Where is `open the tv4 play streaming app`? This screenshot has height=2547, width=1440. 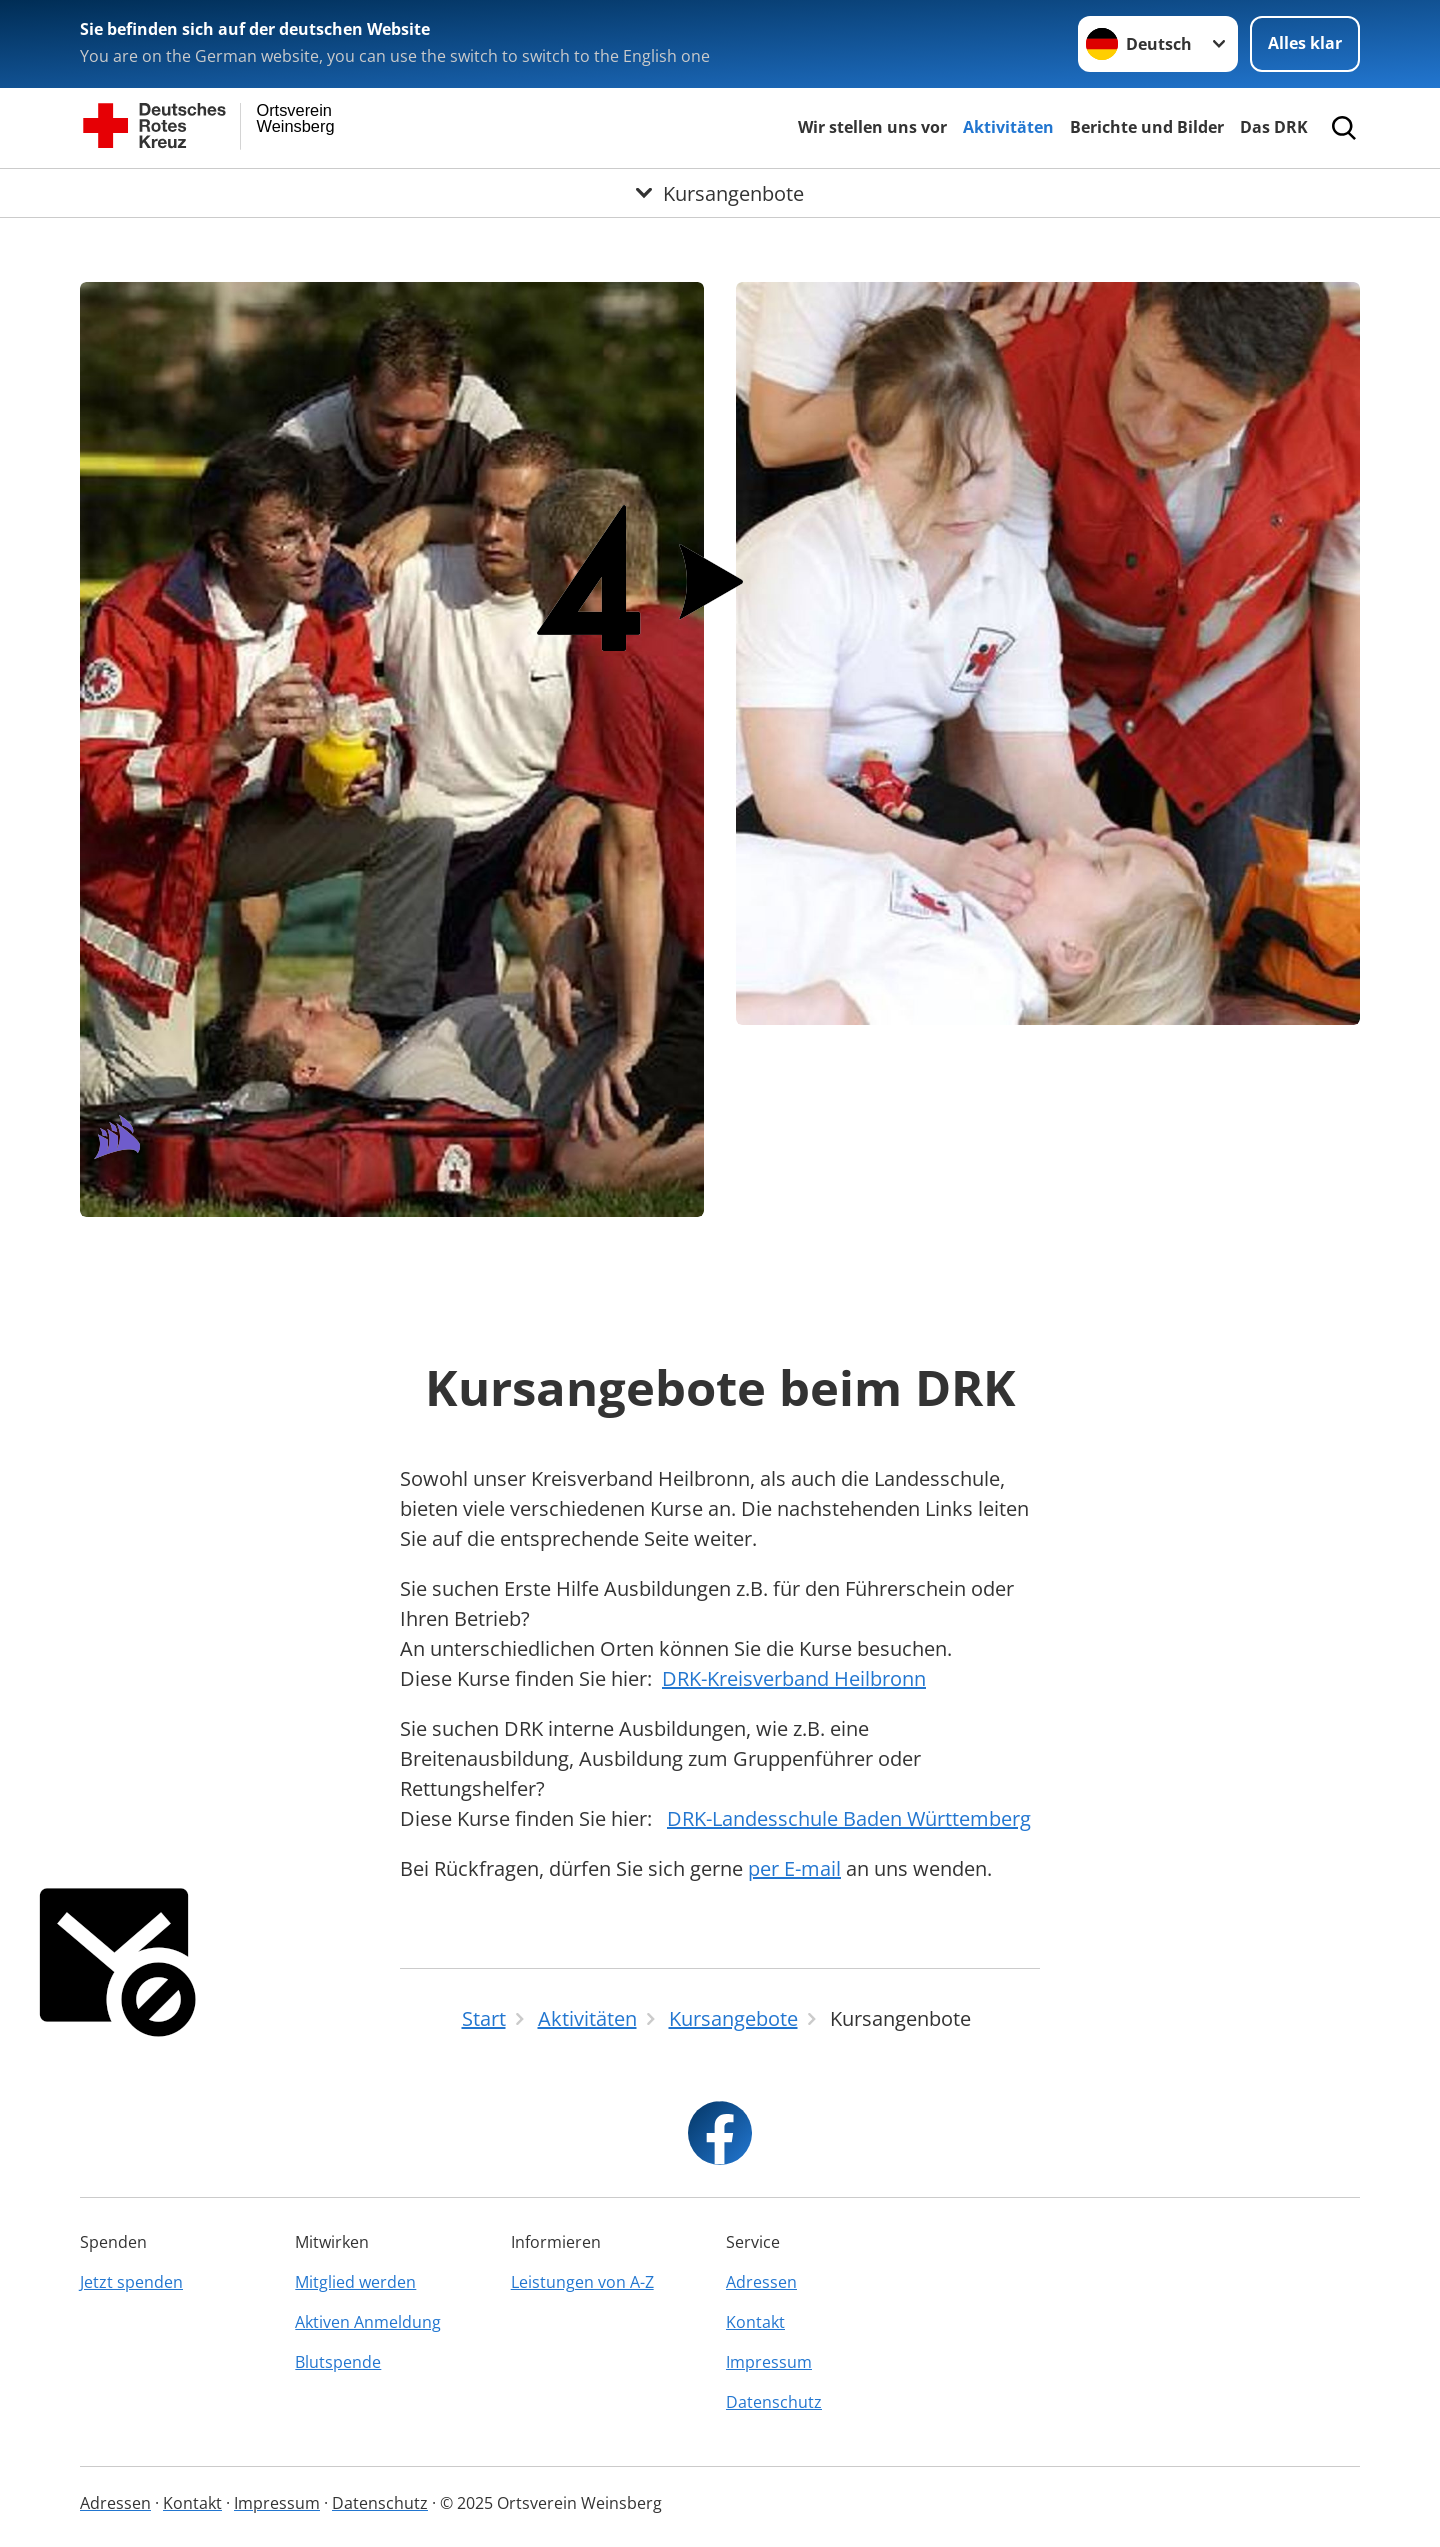
open the tv4 play streaming app is located at coordinates (640, 578).